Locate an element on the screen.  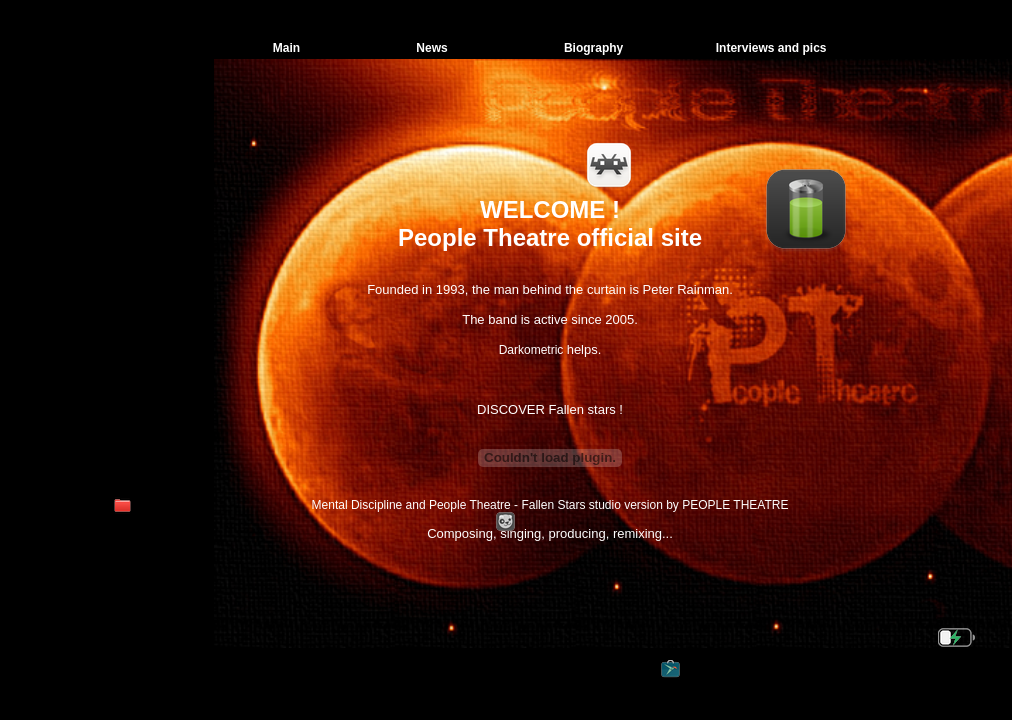
open the snap store to browse and install apps is located at coordinates (670, 669).